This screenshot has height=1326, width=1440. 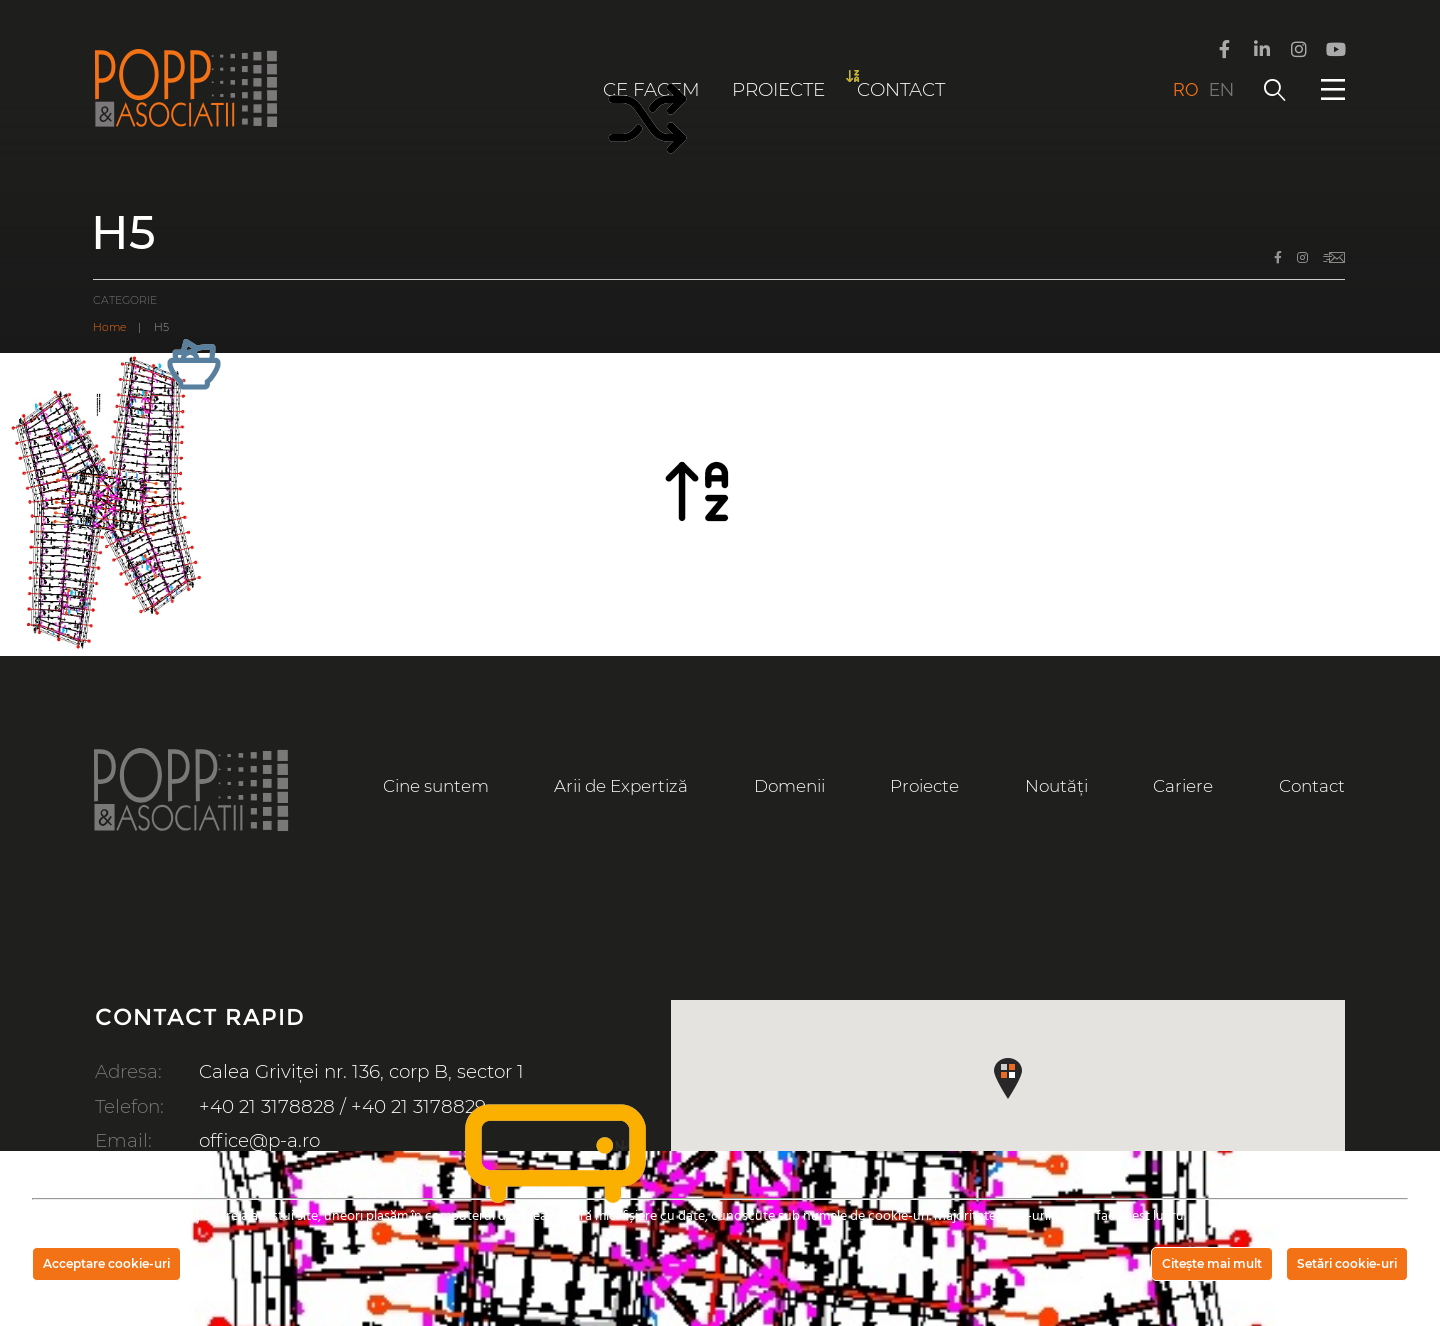 I want to click on shuffle or randomize content, so click(x=647, y=118).